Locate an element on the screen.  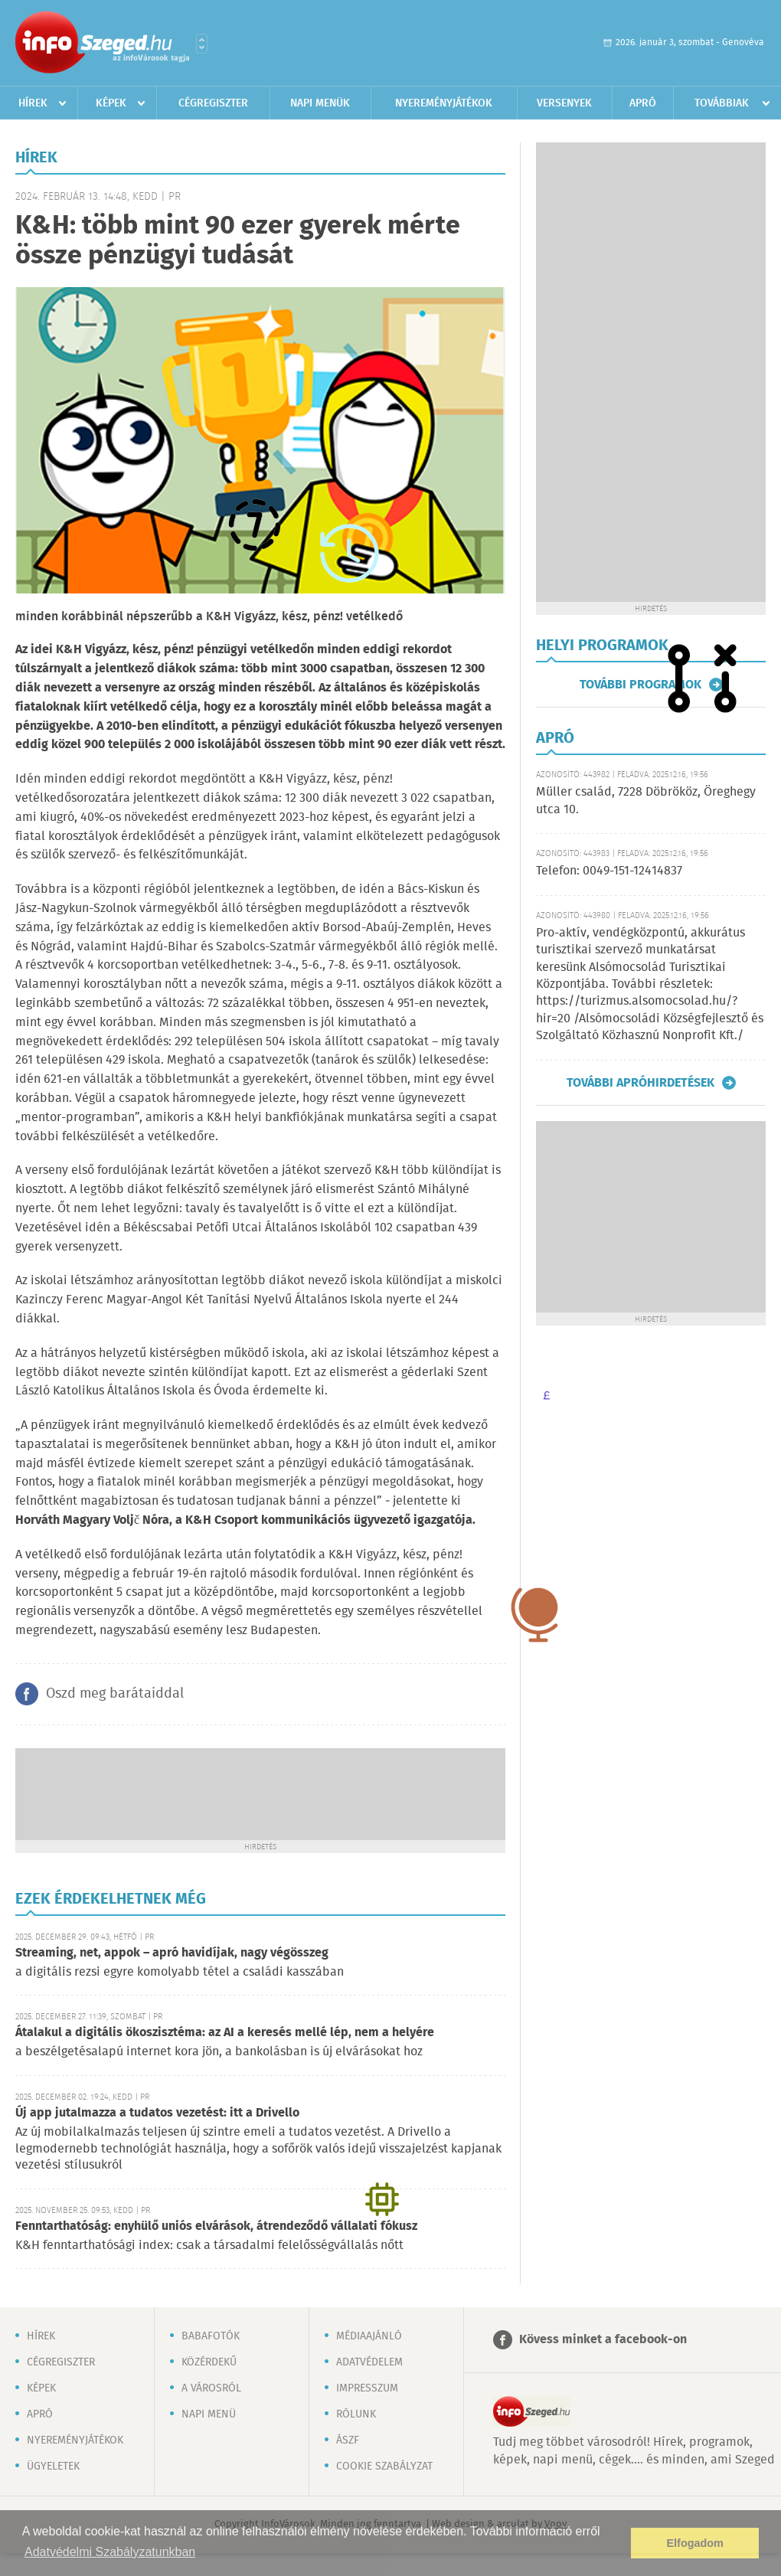
access global or international settings is located at coordinates (536, 1613).